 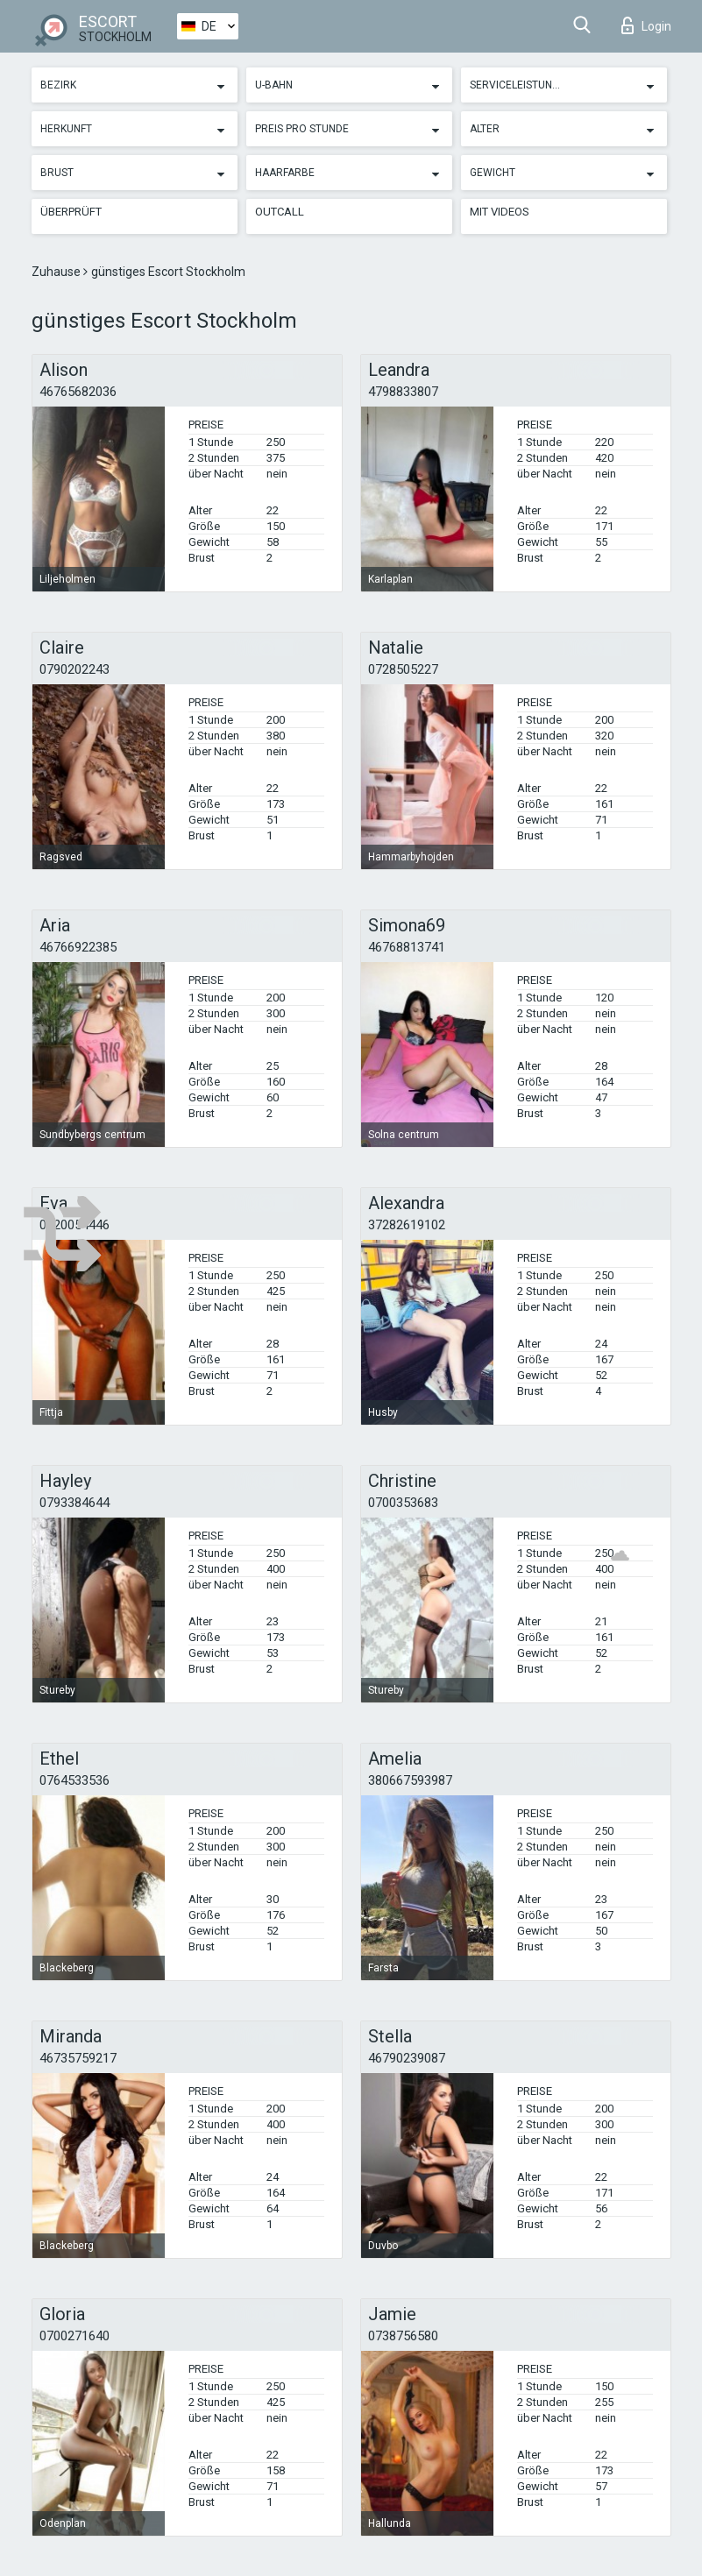 What do you see at coordinates (620, 1554) in the screenshot?
I see `indicates overcast or cloudy weather conditions` at bounding box center [620, 1554].